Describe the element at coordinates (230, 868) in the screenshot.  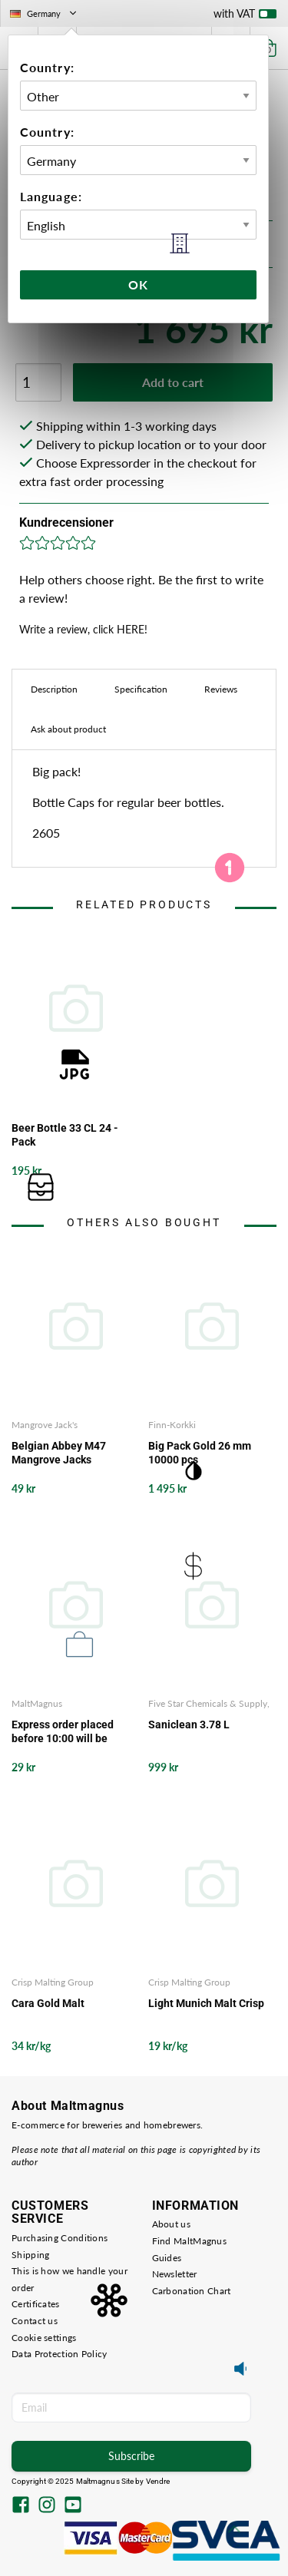
I see `indicates the first step in a sequence or process` at that location.